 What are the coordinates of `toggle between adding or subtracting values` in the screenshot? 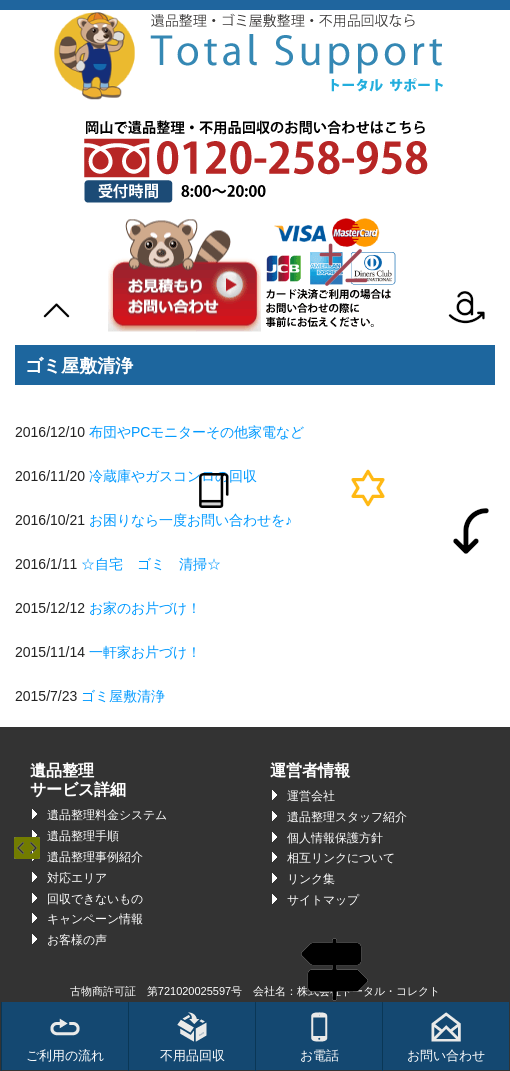 It's located at (343, 267).